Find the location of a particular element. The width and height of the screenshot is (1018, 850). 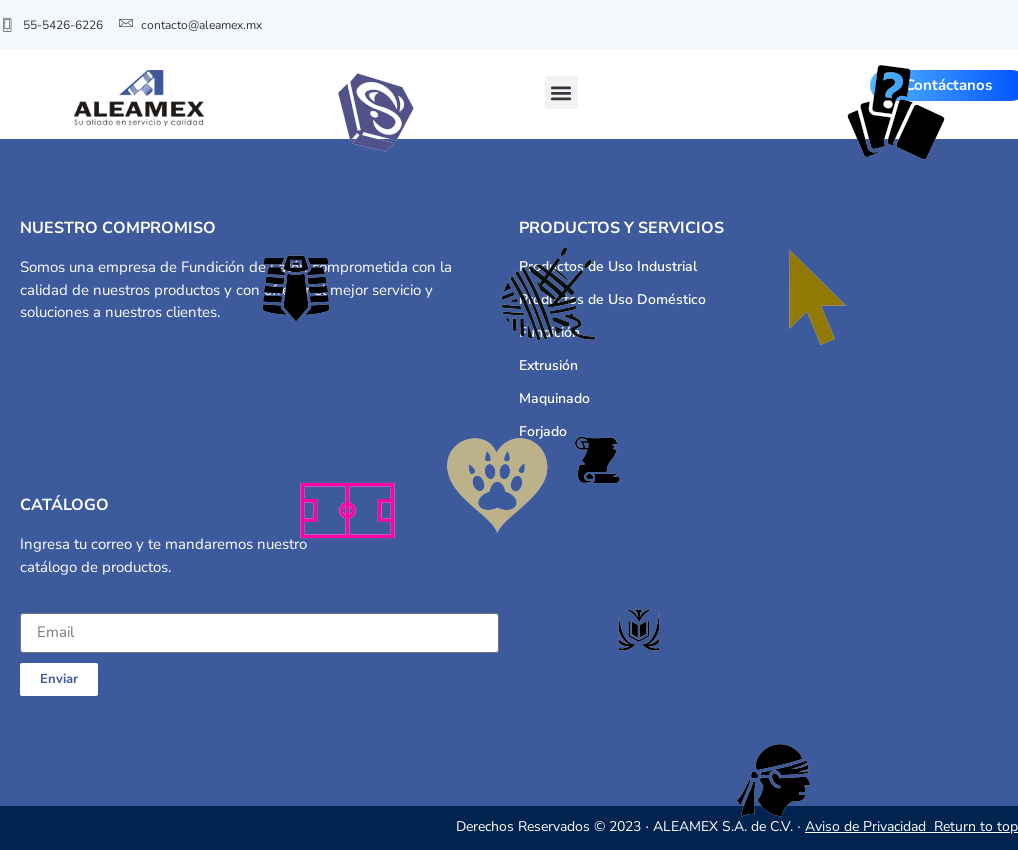

view quest details or storyline is located at coordinates (597, 460).